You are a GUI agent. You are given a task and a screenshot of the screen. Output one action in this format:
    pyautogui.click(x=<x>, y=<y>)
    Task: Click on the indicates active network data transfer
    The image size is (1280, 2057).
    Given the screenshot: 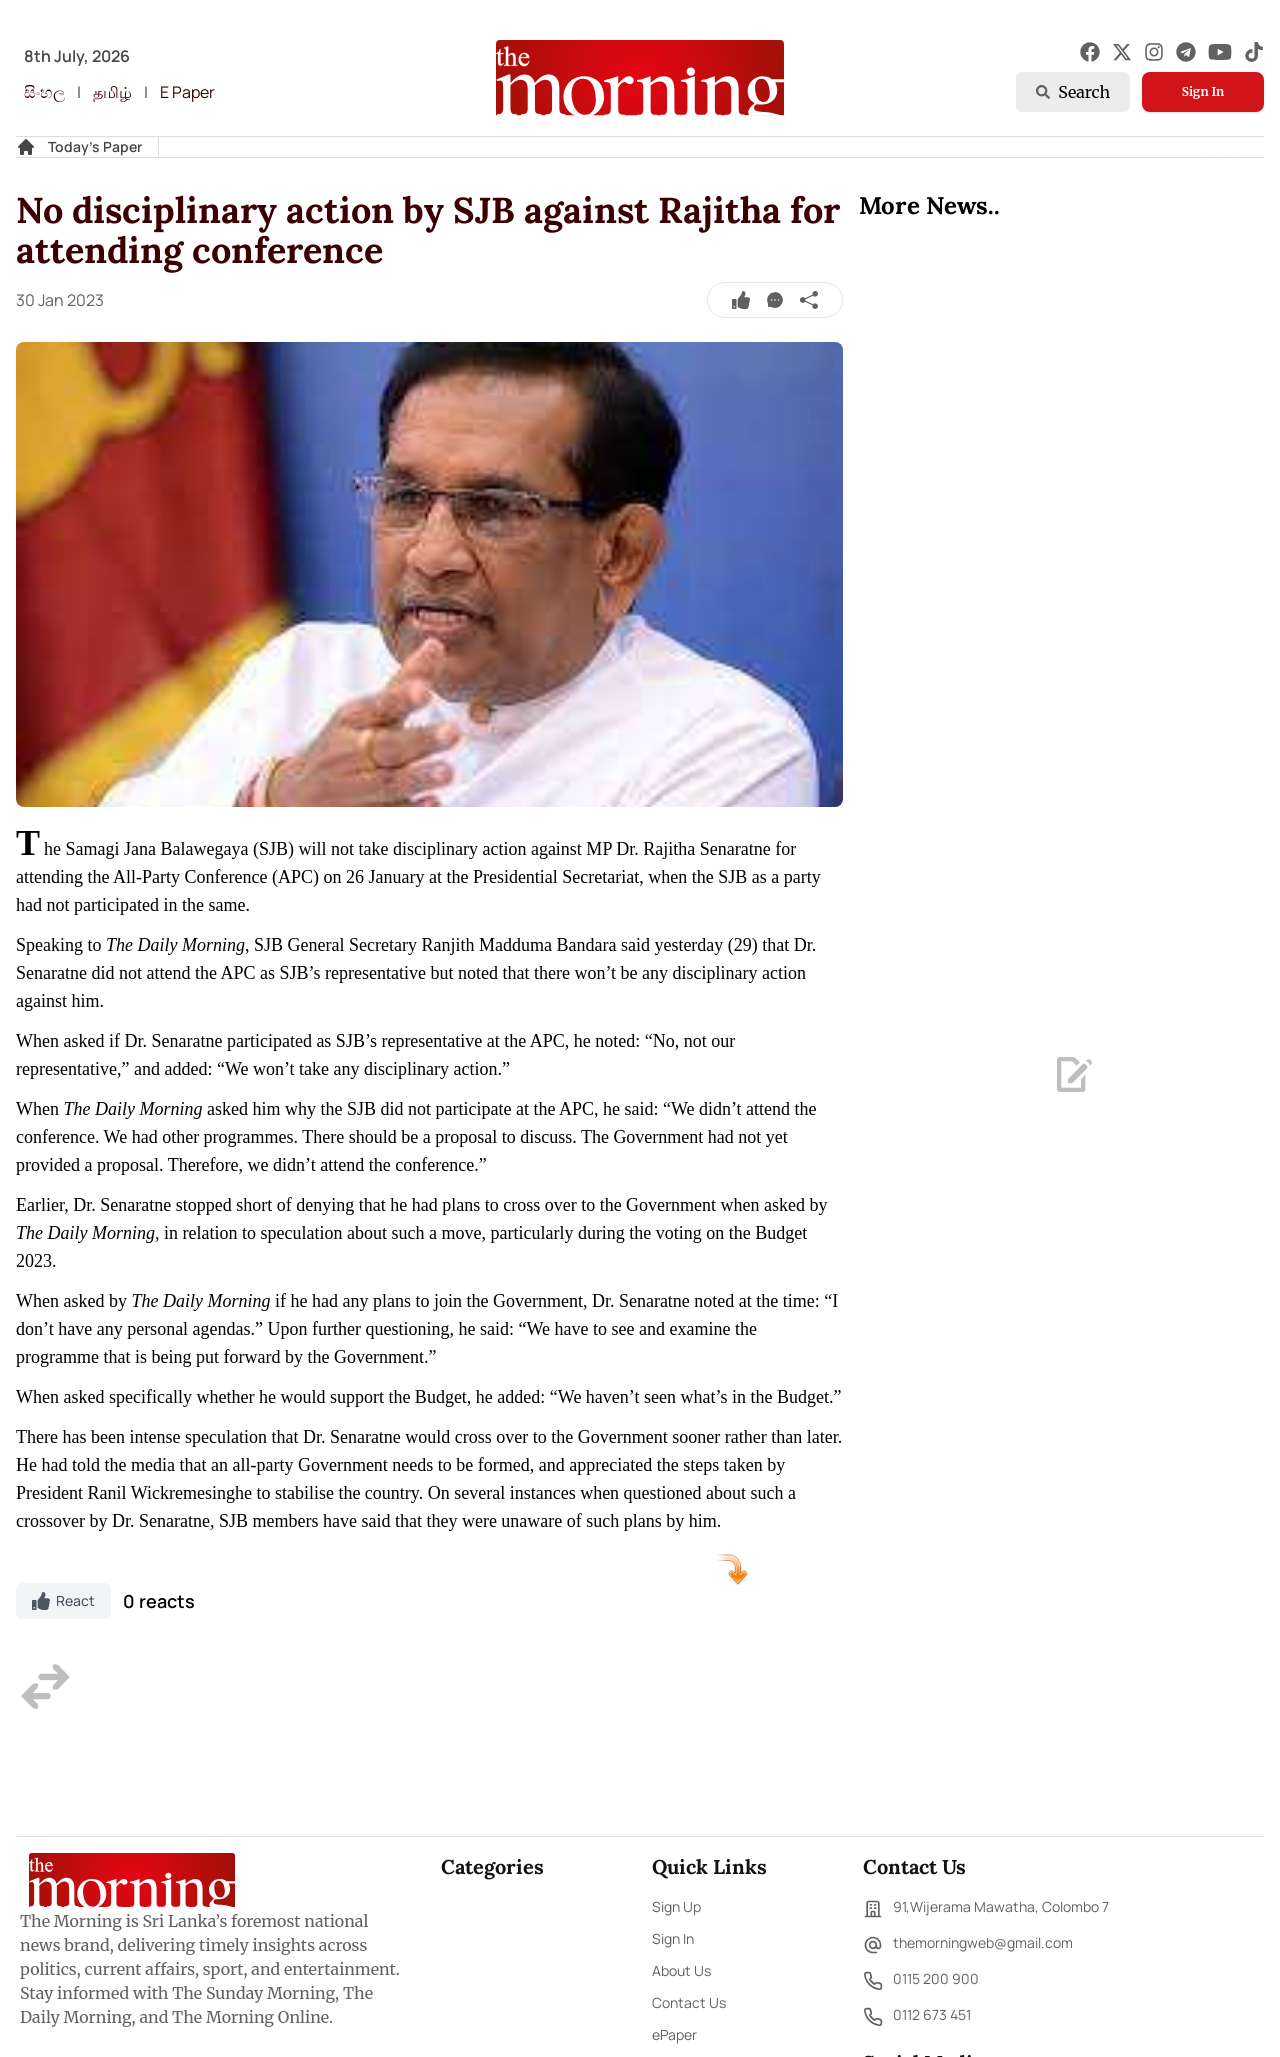 What is the action you would take?
    pyautogui.click(x=44, y=1686)
    